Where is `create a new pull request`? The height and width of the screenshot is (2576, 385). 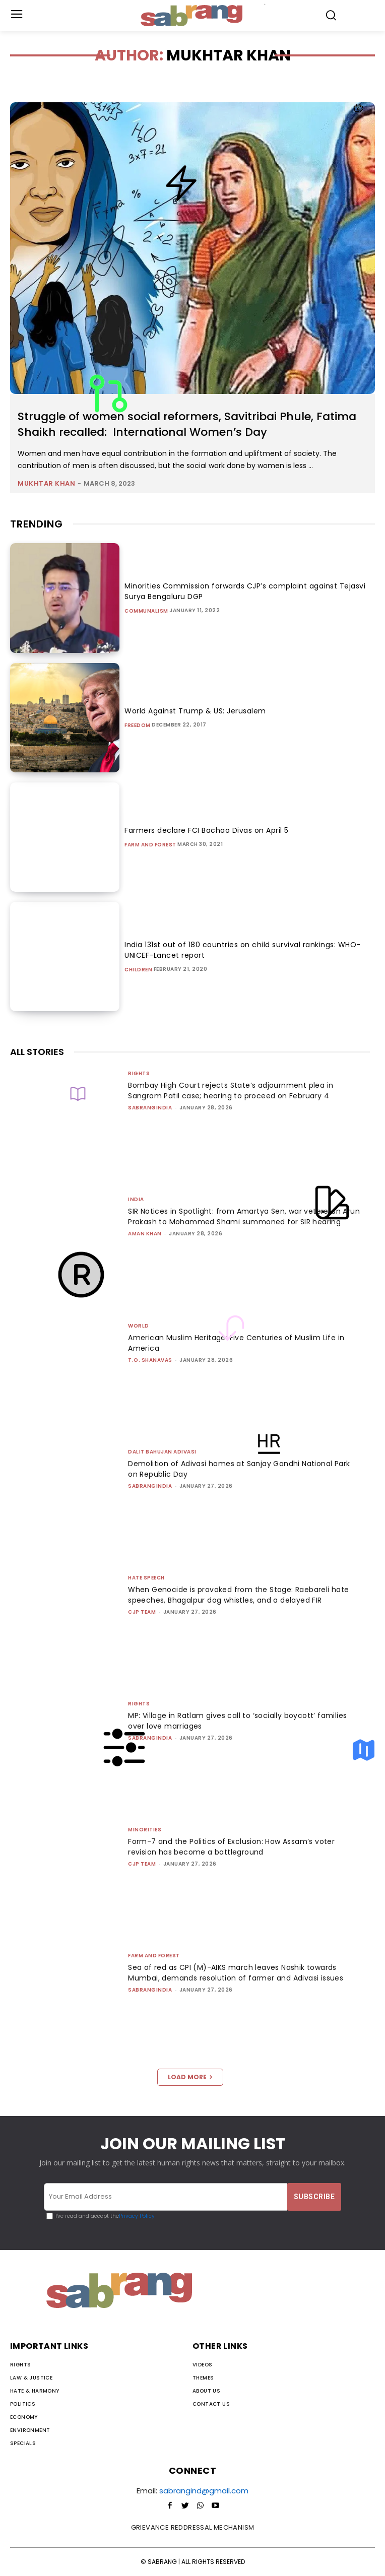
create a new pull request is located at coordinates (108, 393).